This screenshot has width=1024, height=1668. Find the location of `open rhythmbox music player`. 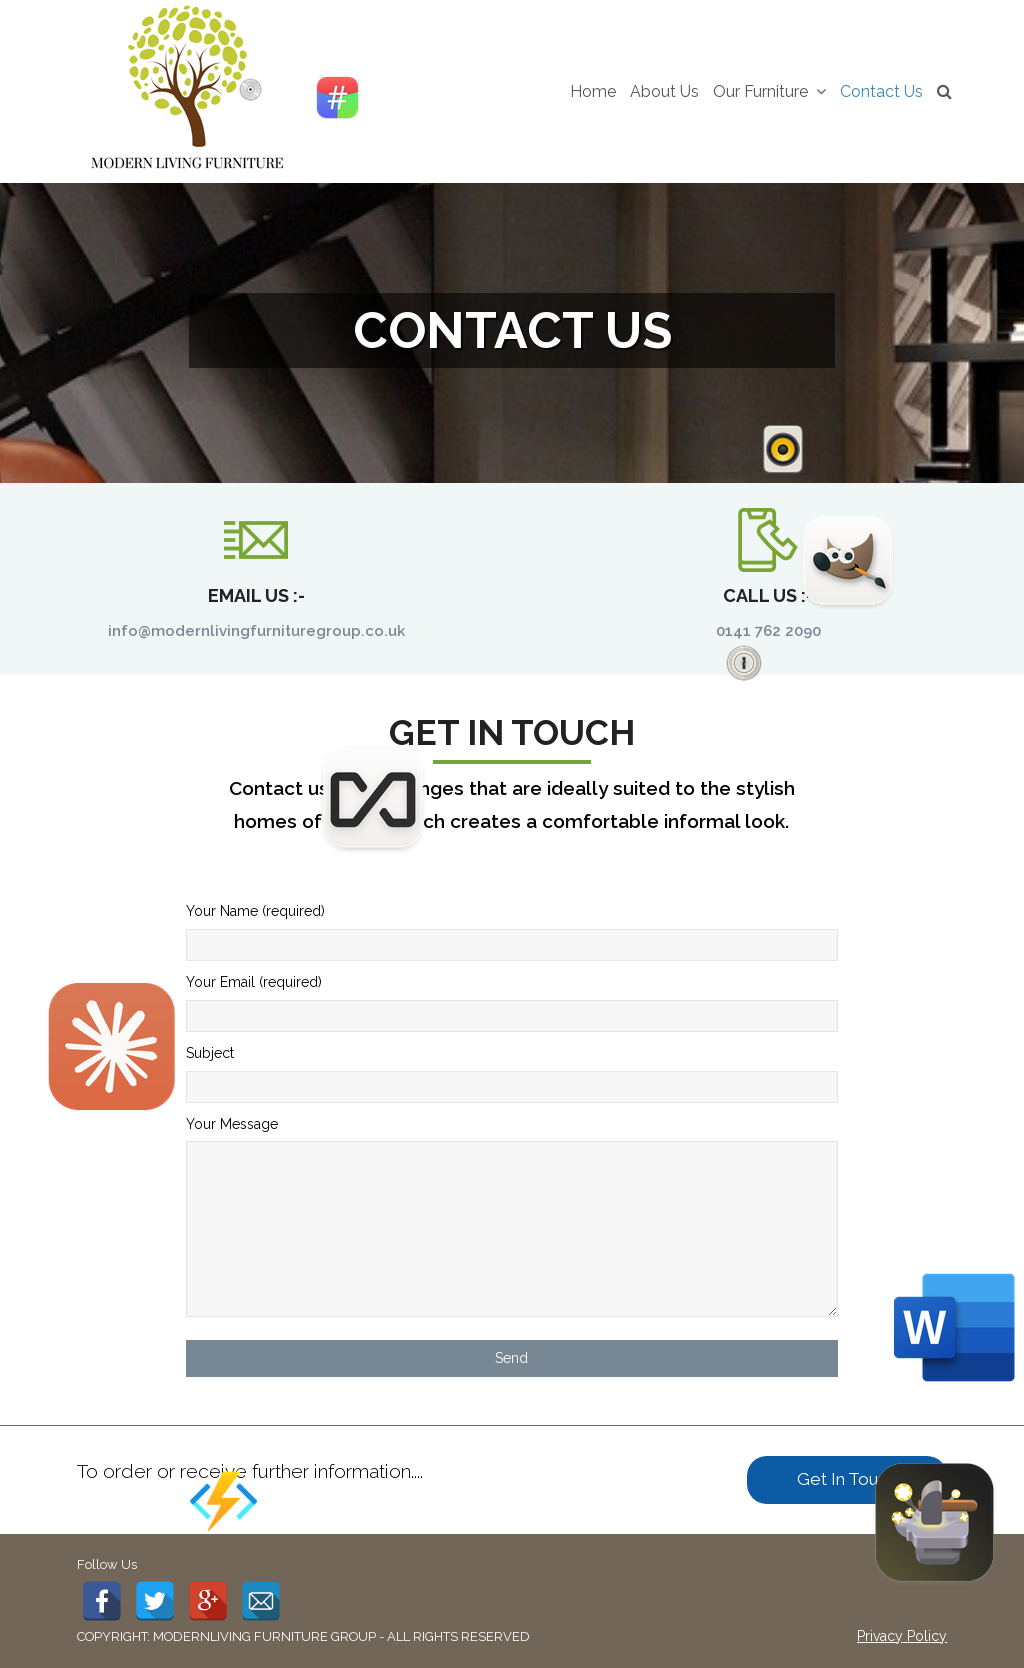

open rhythmbox music player is located at coordinates (783, 449).